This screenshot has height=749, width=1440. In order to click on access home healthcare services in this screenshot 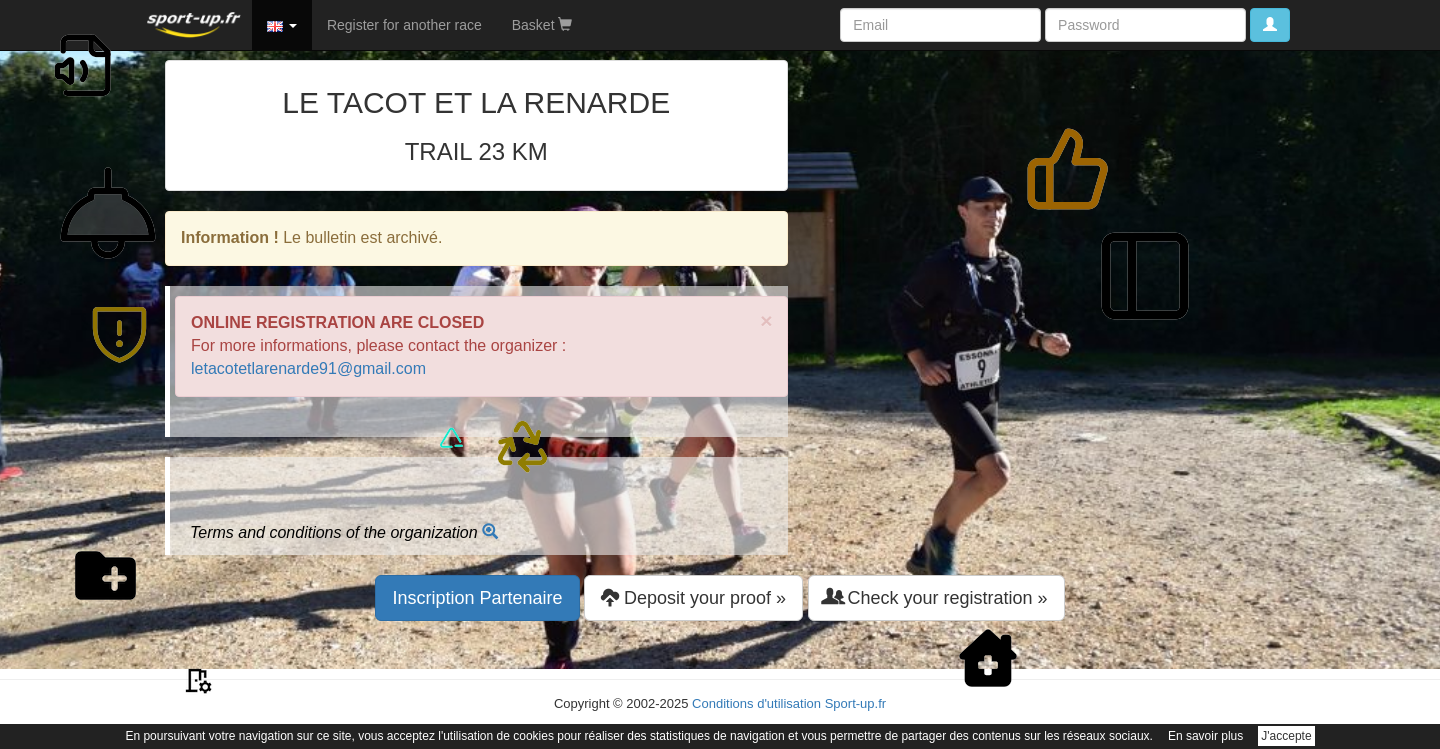, I will do `click(988, 658)`.